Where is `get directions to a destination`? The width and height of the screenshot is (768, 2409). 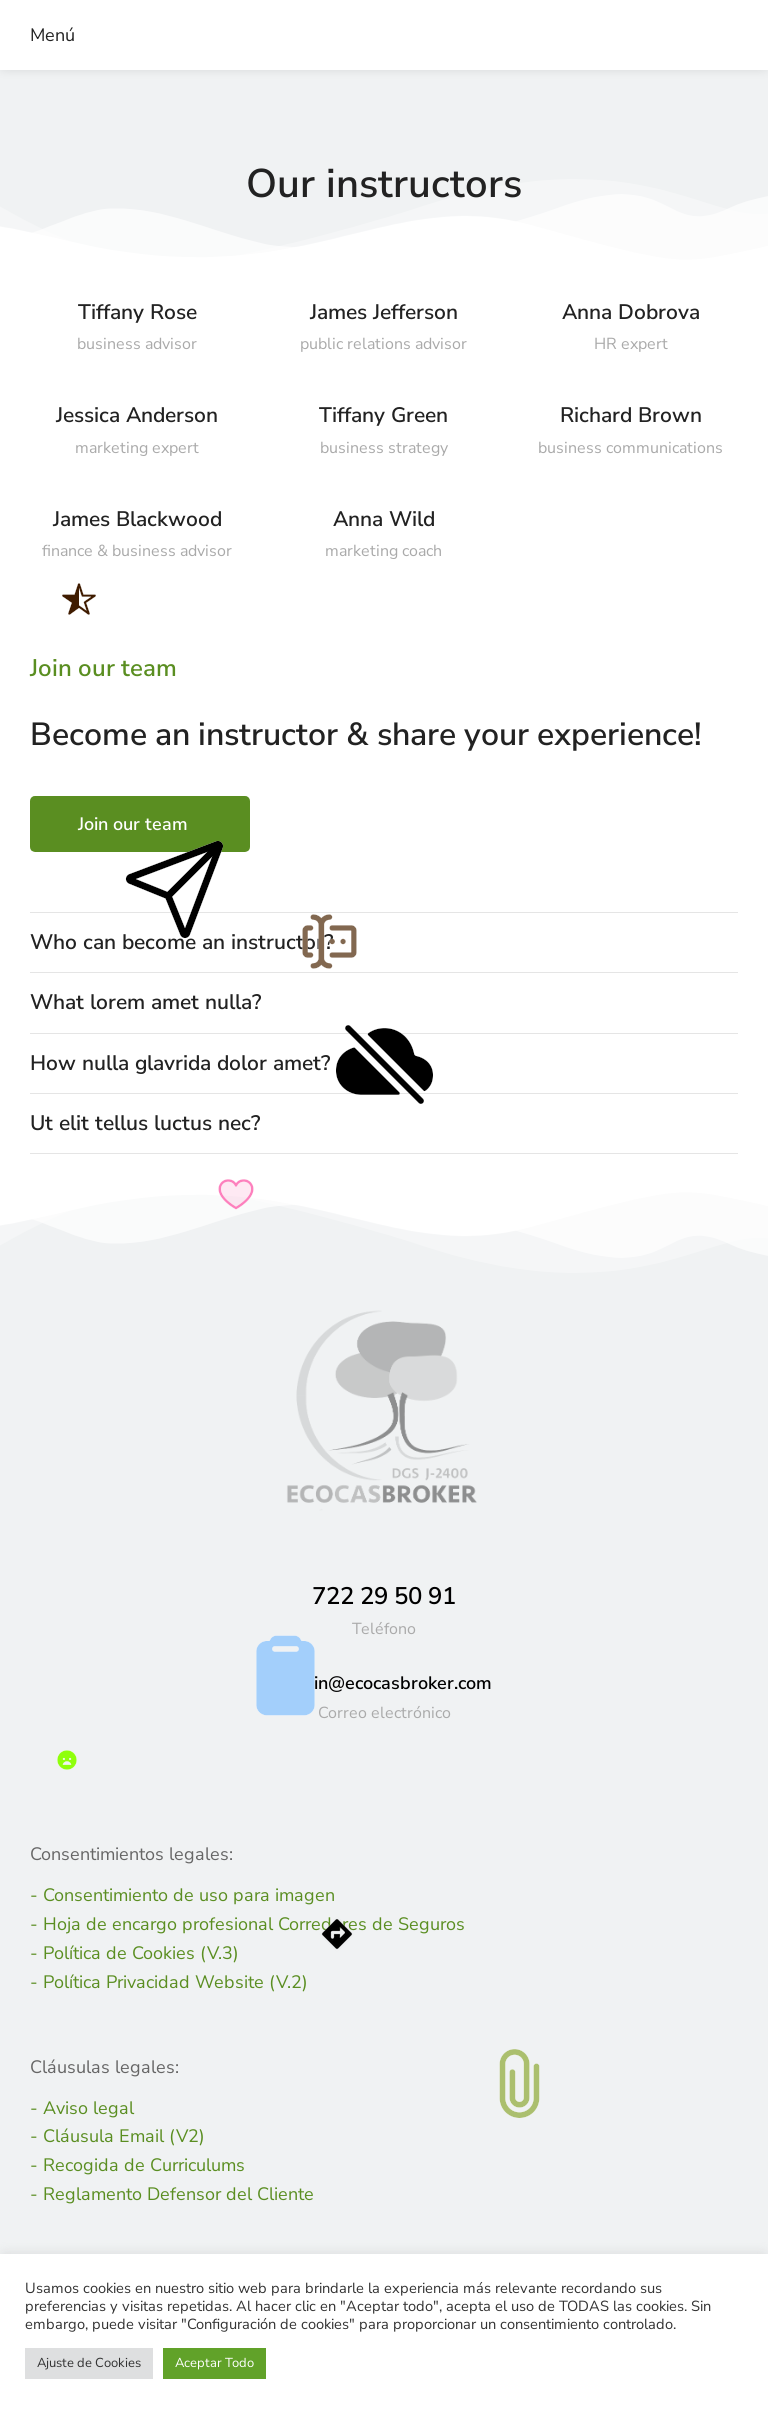
get directions to a destination is located at coordinates (337, 1934).